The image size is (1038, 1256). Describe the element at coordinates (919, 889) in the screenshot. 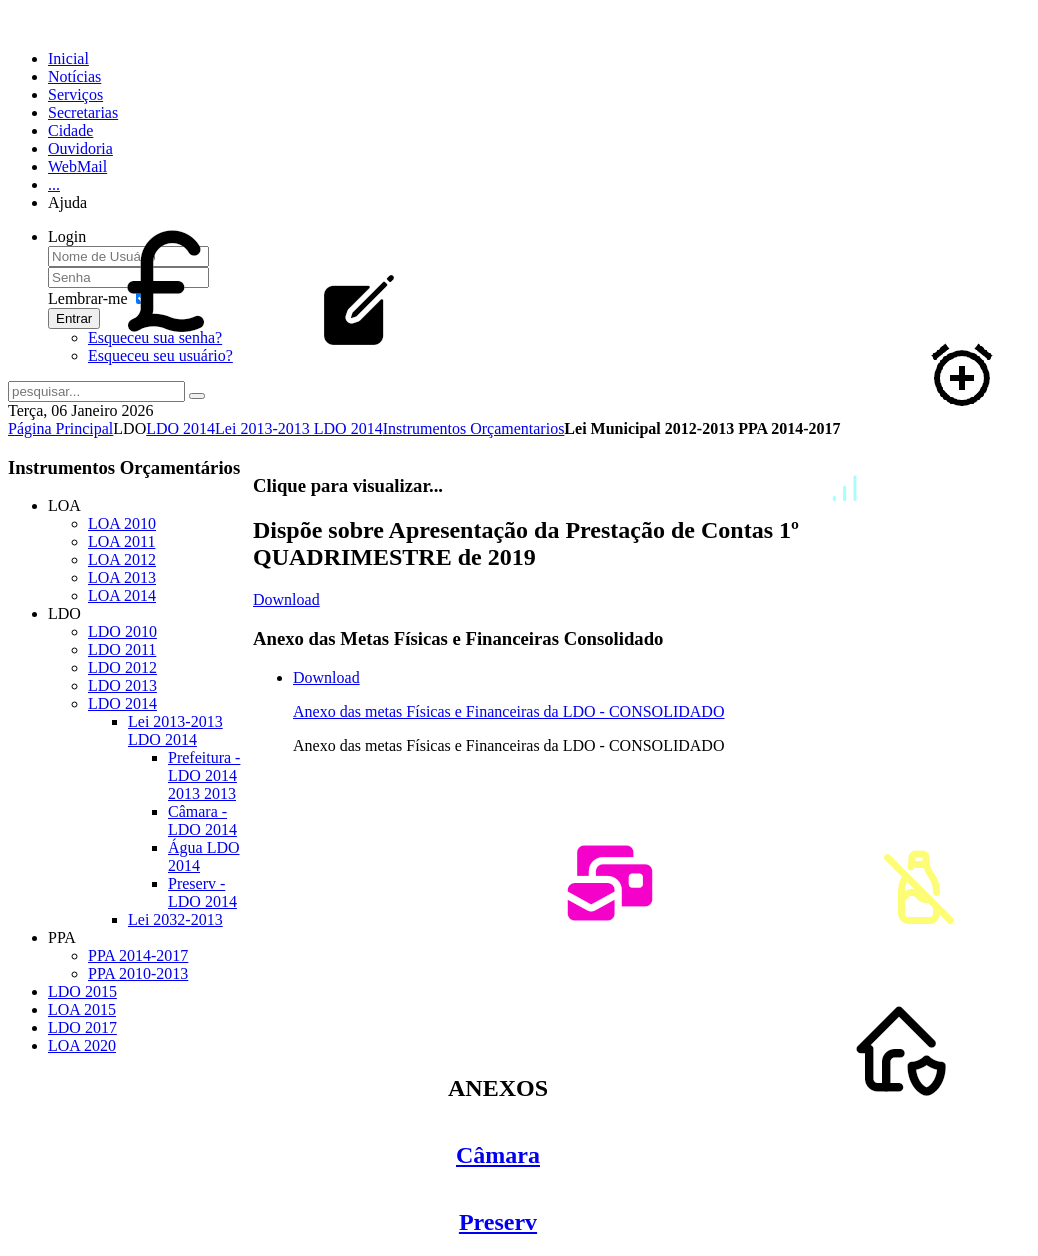

I see `indicates bottles are not permitted` at that location.